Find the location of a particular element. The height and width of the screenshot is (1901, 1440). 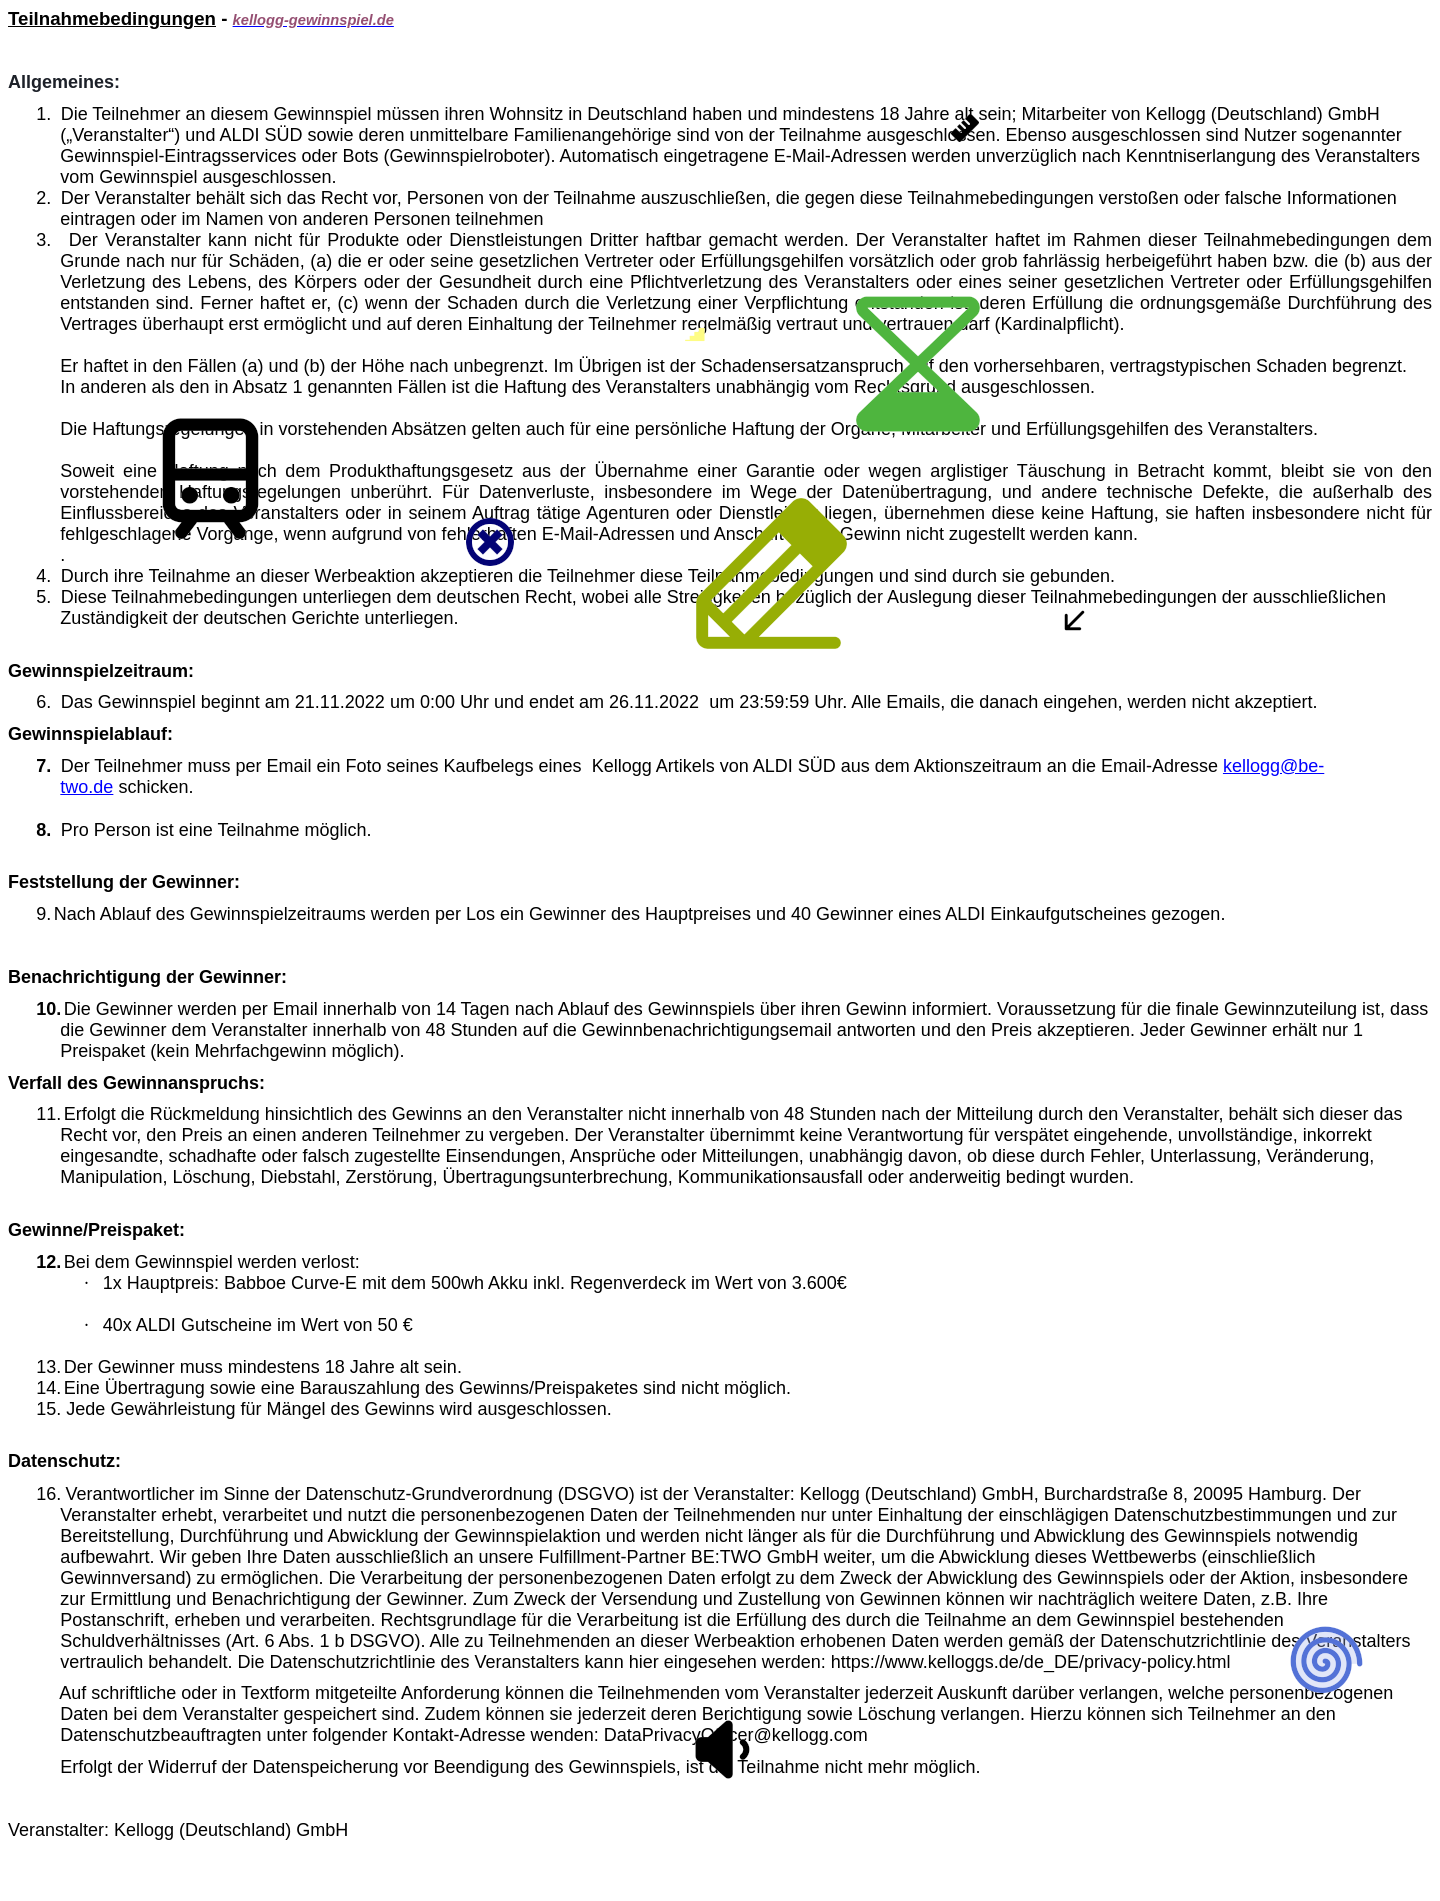

adjust audio to low volume is located at coordinates (724, 1749).